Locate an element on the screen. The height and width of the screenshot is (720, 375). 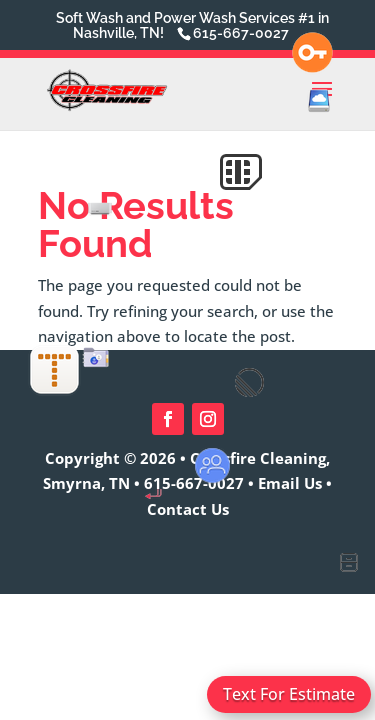
indicates sim card status or settings is located at coordinates (241, 172).